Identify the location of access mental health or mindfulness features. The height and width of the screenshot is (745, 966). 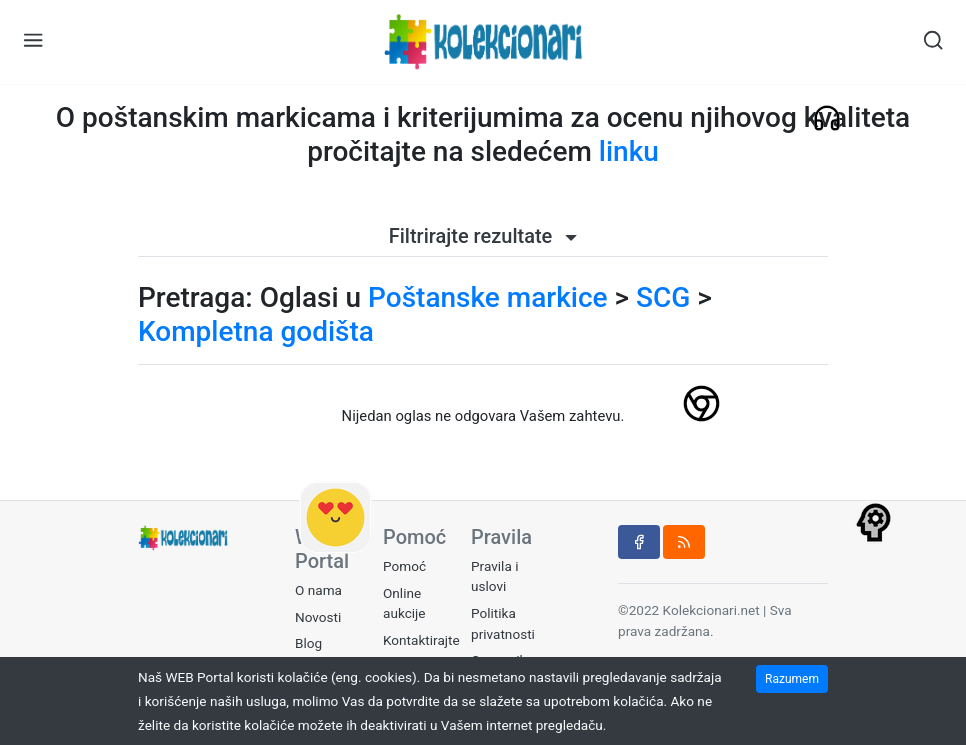
(873, 522).